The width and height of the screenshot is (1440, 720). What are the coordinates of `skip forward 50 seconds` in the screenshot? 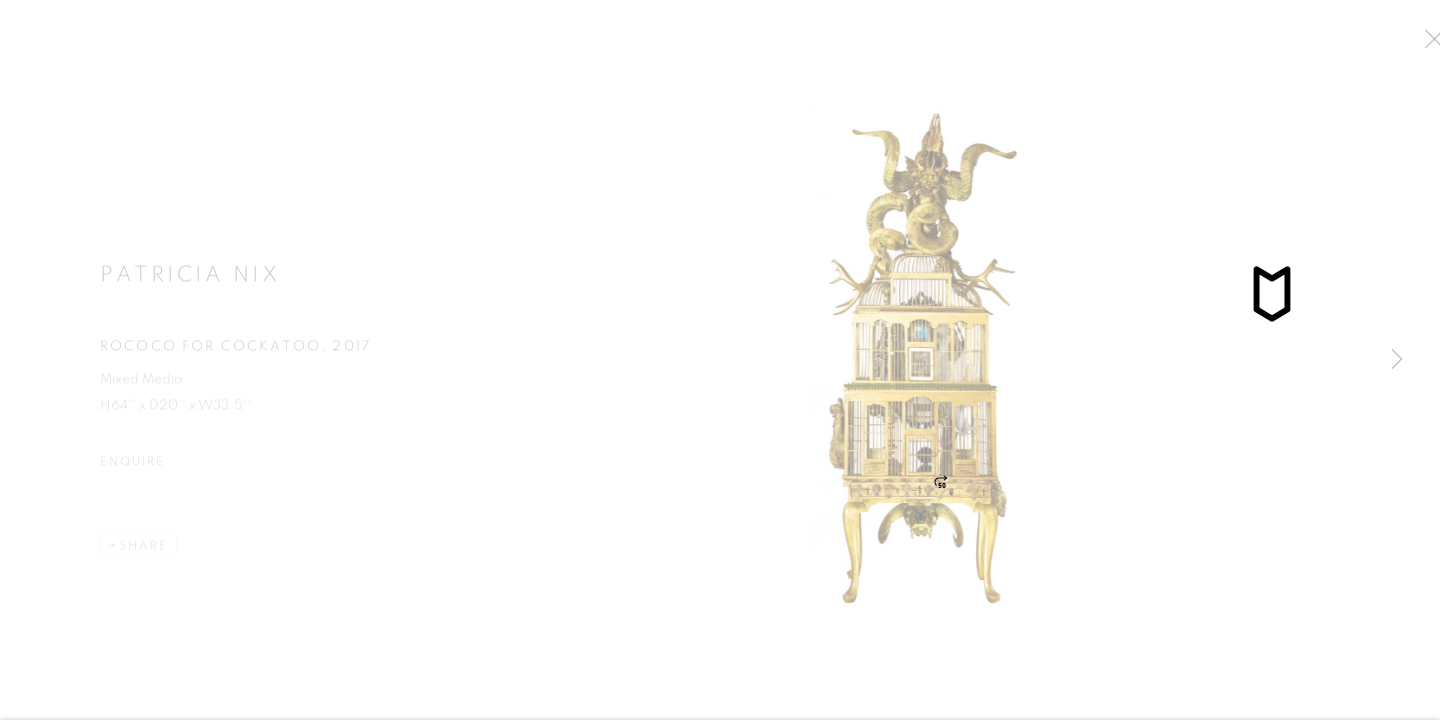 It's located at (941, 482).